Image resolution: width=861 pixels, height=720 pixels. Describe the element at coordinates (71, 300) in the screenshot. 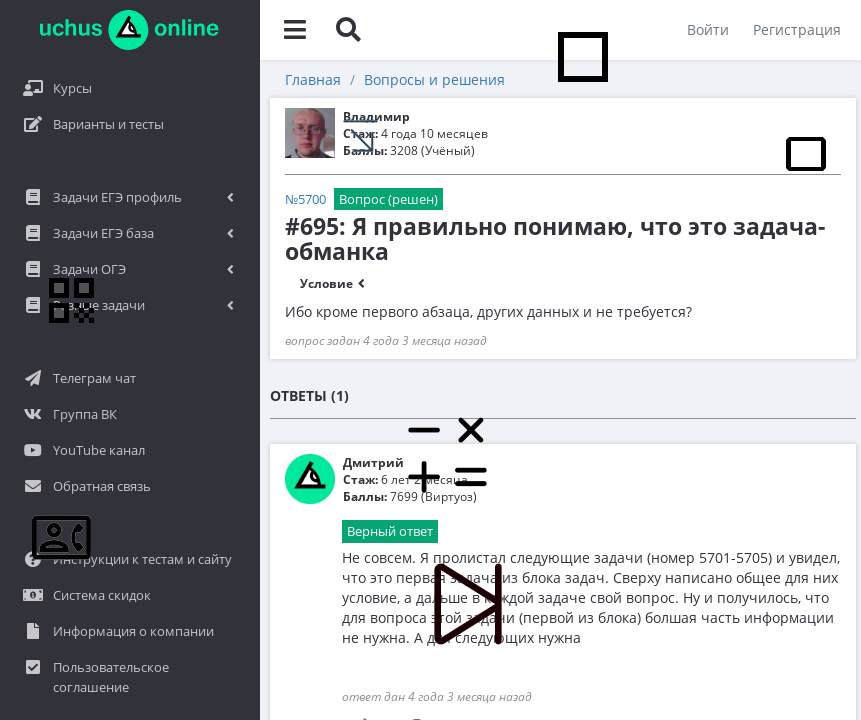

I see `scan or generate a QR code` at that location.